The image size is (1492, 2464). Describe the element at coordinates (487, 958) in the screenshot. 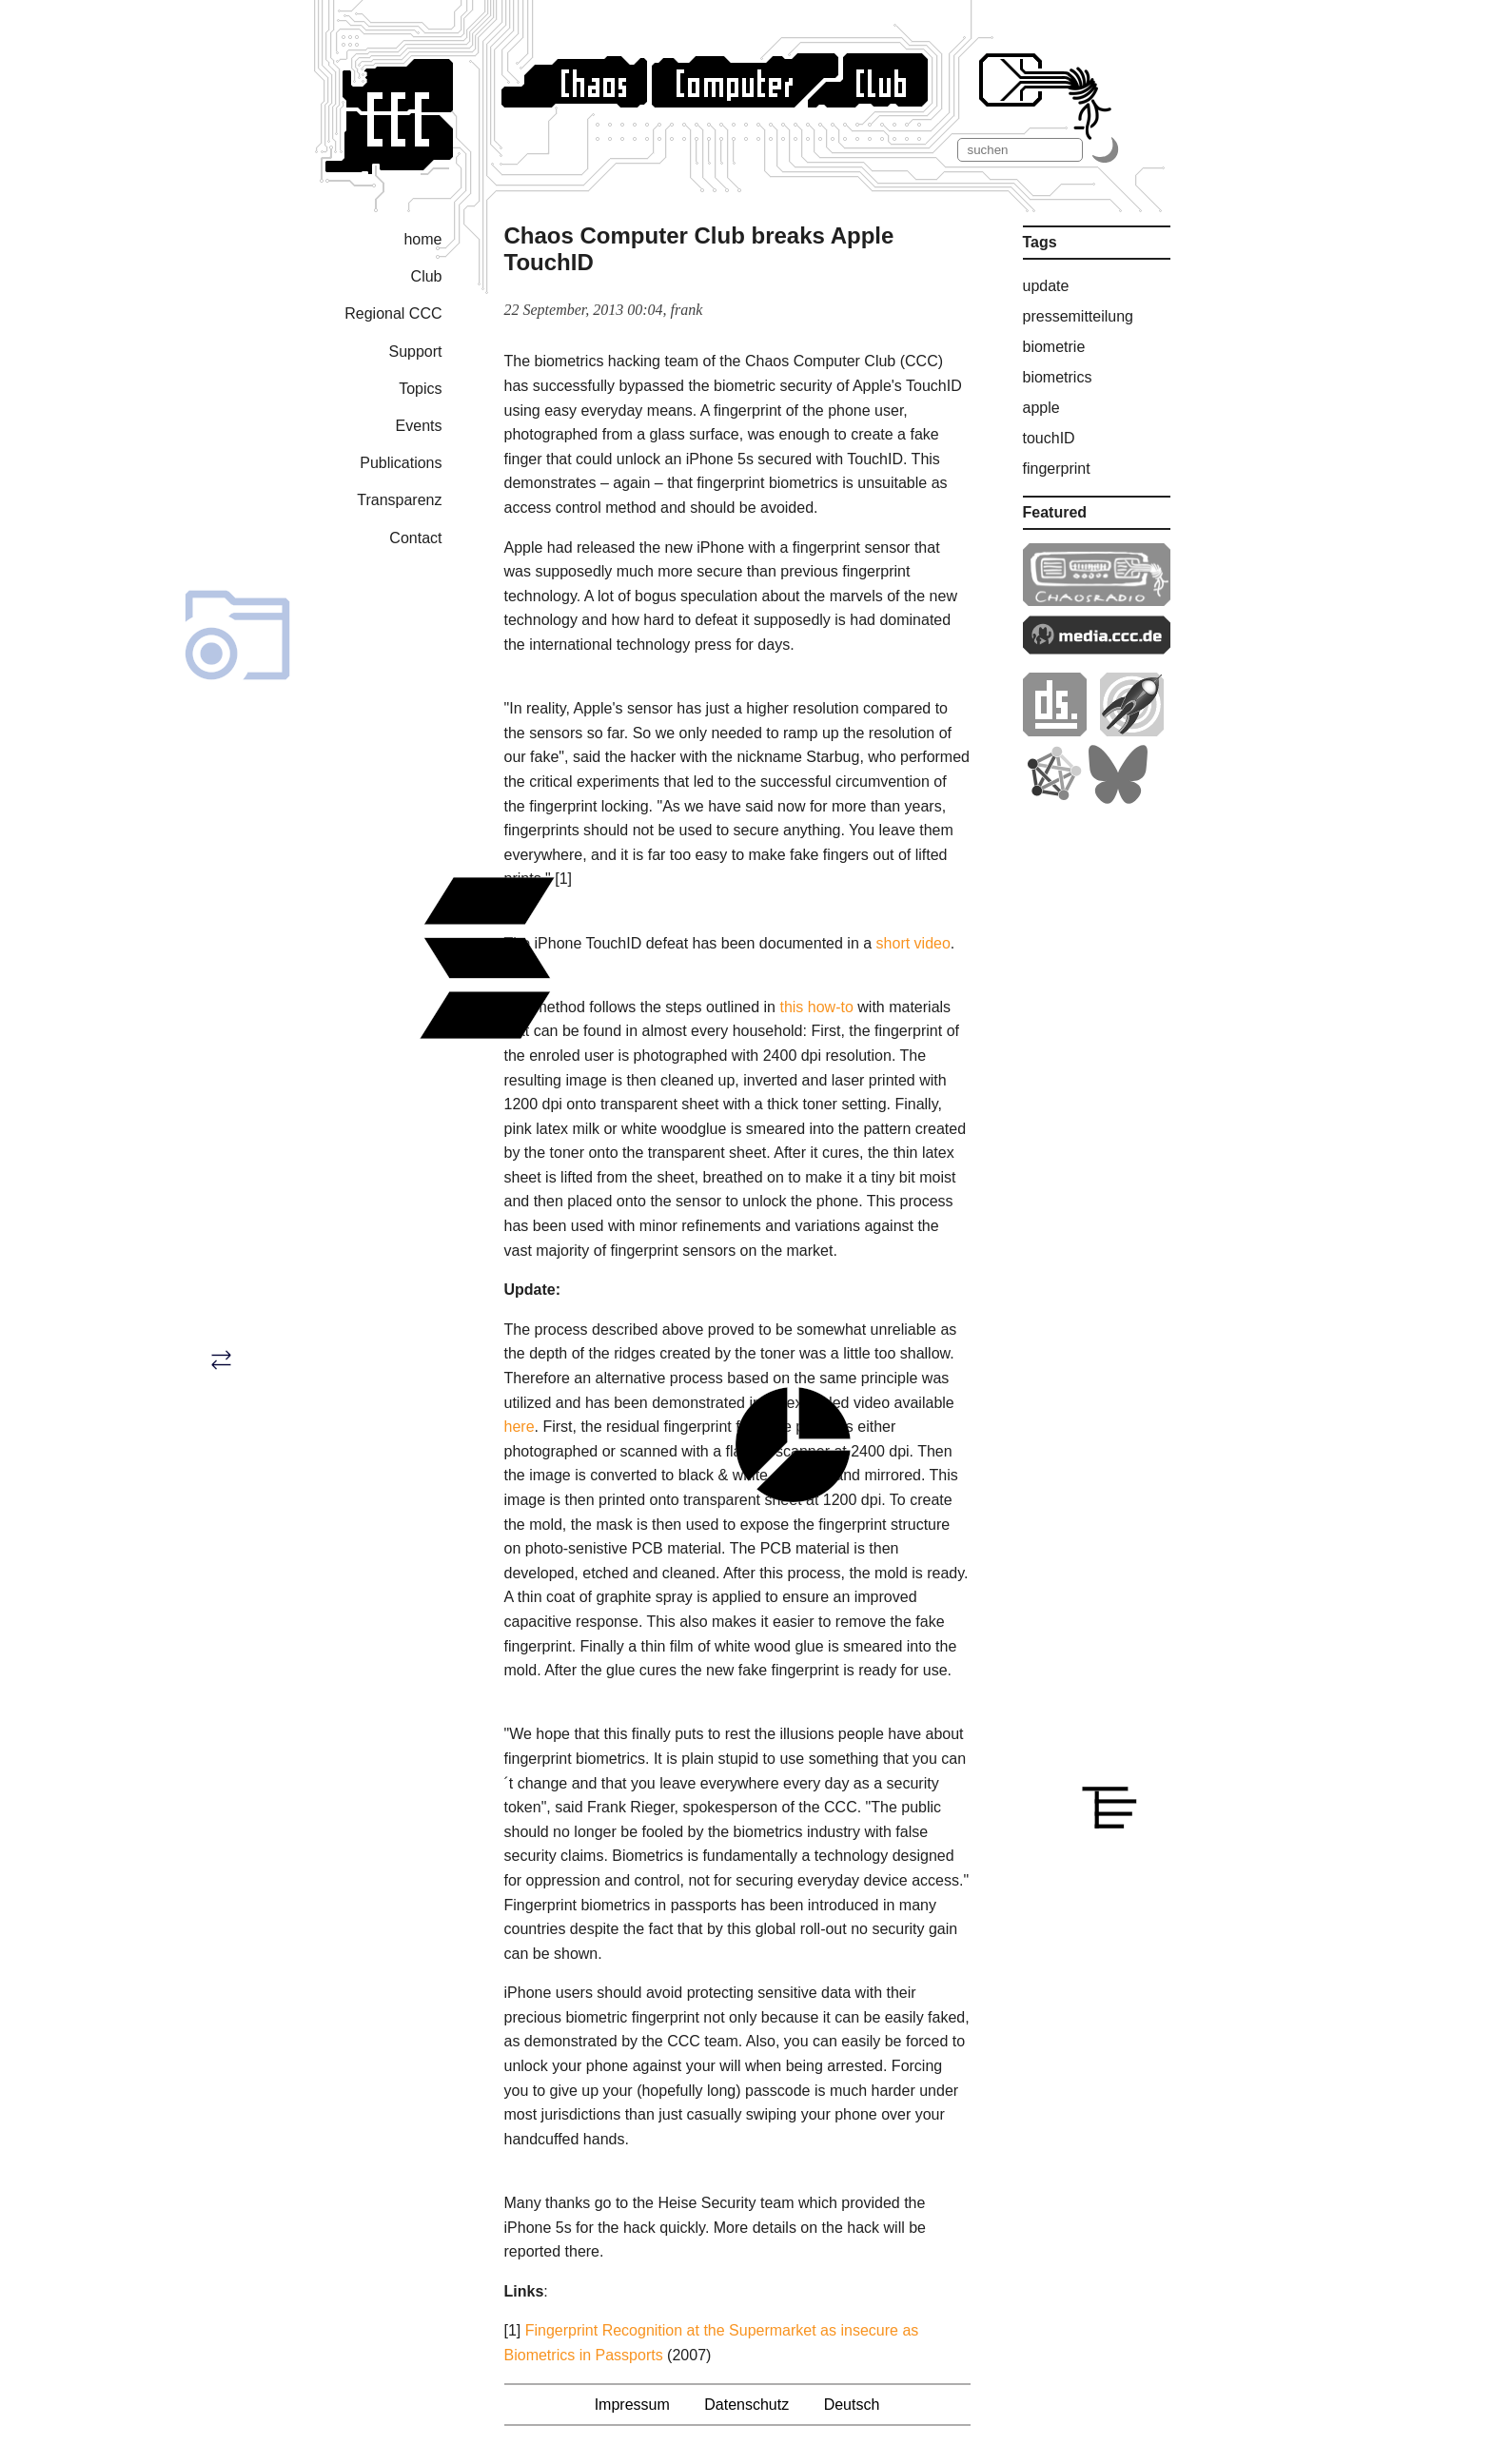

I see `view stacked layers or map overlays` at that location.